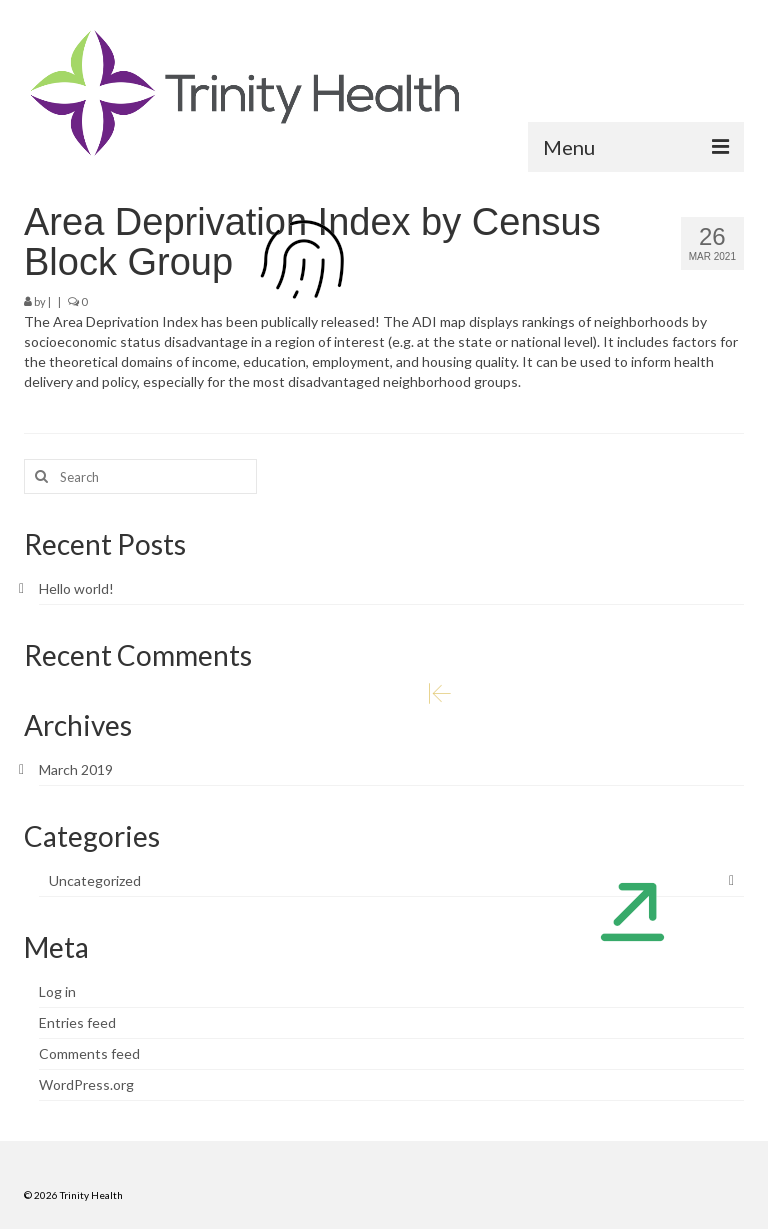 The height and width of the screenshot is (1229, 768). What do you see at coordinates (632, 909) in the screenshot?
I see `open link in new window or tab` at bounding box center [632, 909].